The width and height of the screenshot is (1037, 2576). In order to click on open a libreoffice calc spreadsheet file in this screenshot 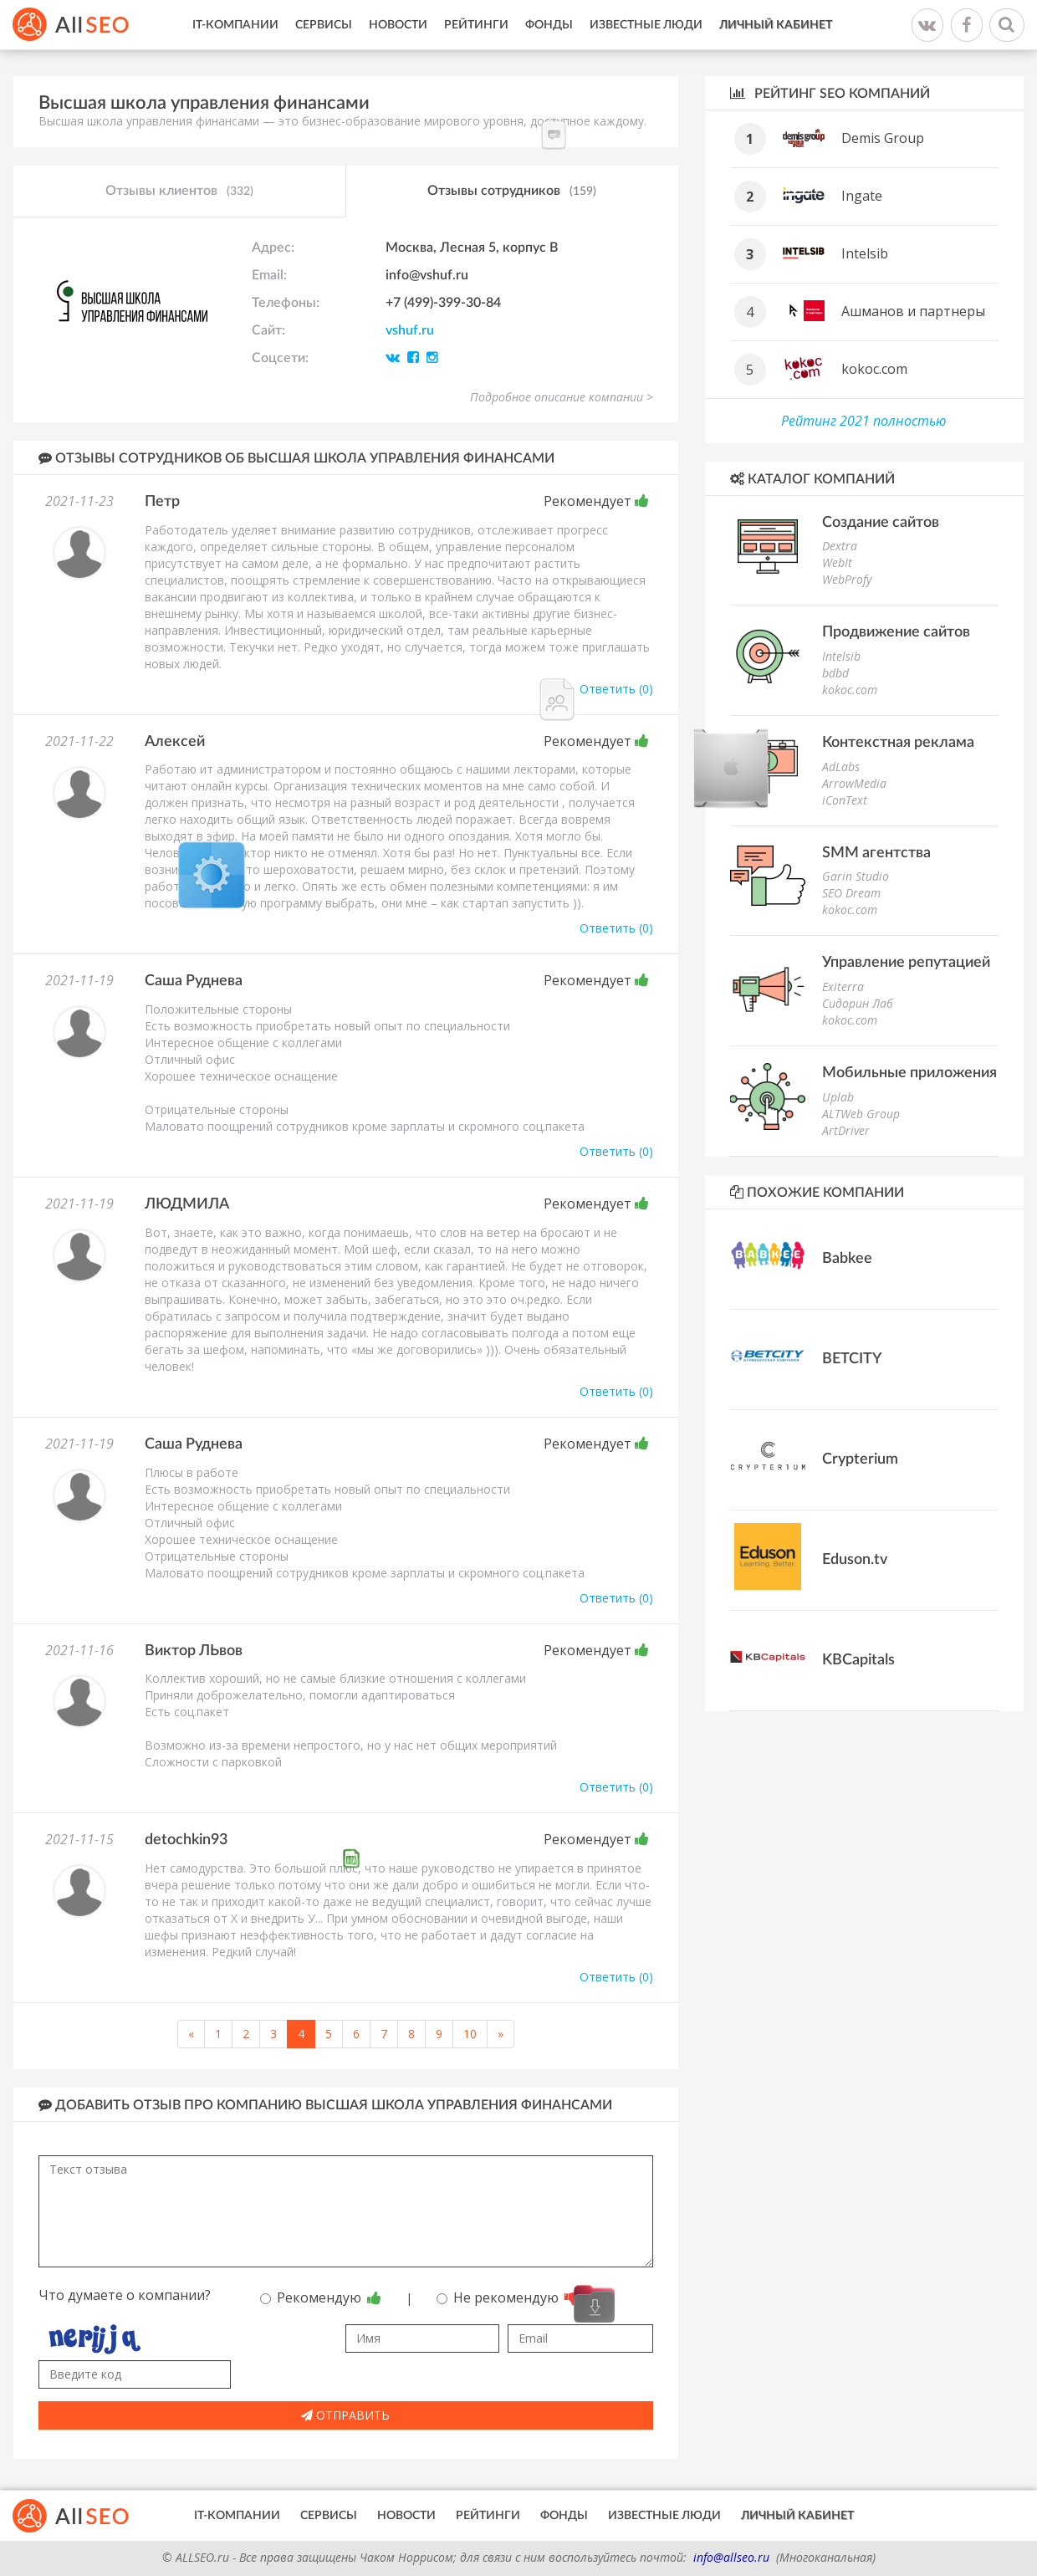, I will do `click(351, 1858)`.